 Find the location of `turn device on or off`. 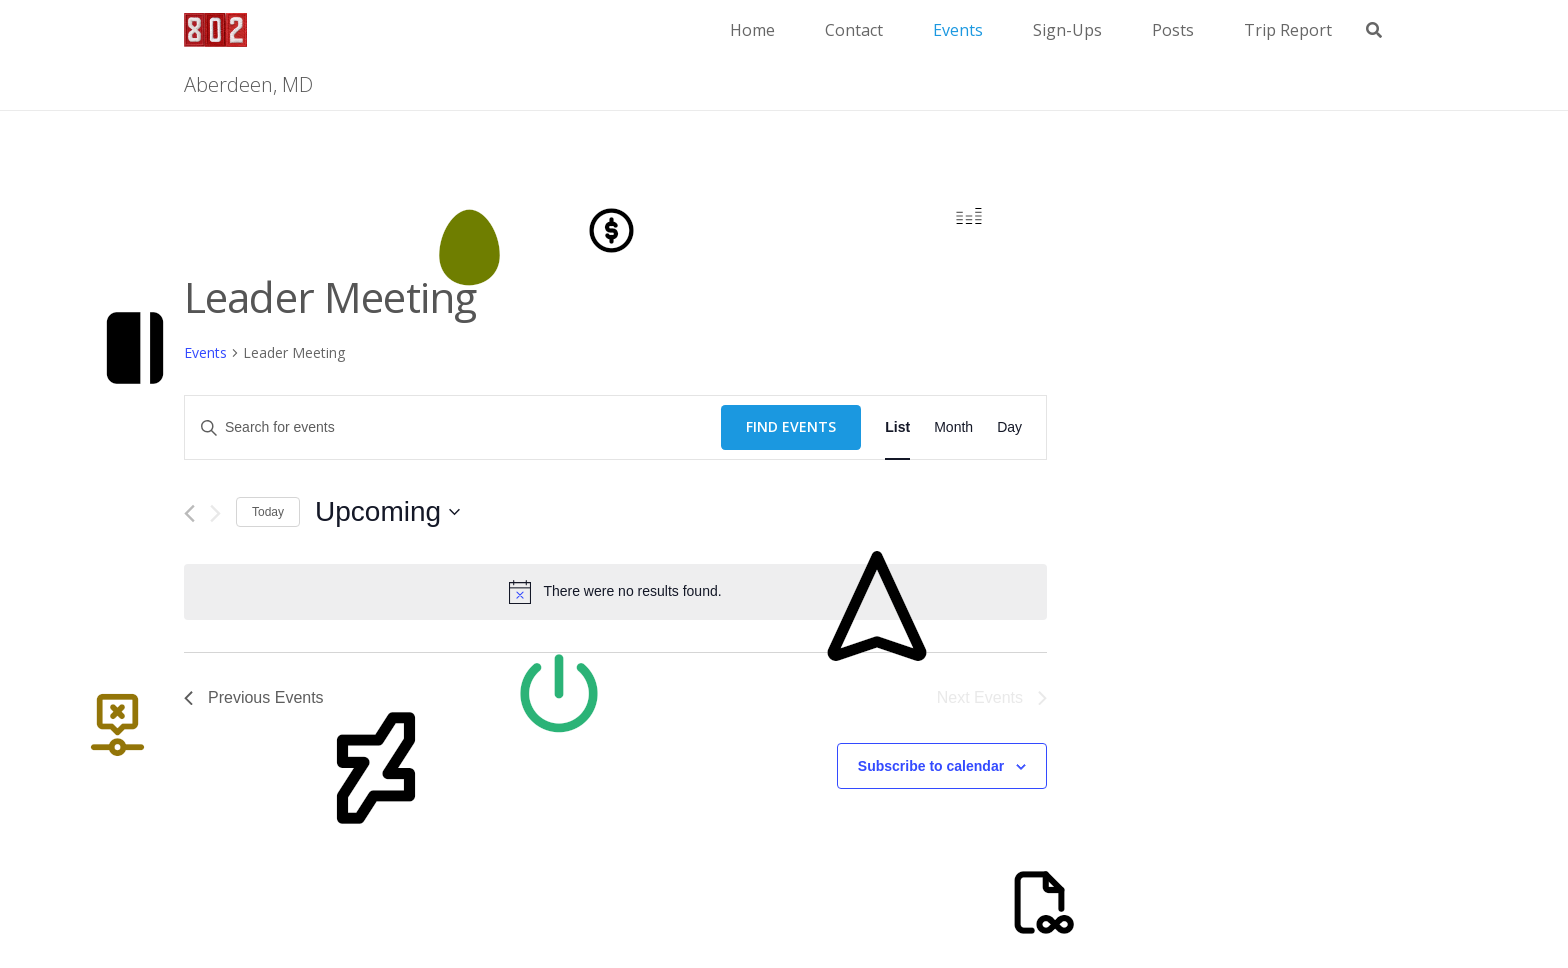

turn device on or off is located at coordinates (559, 694).